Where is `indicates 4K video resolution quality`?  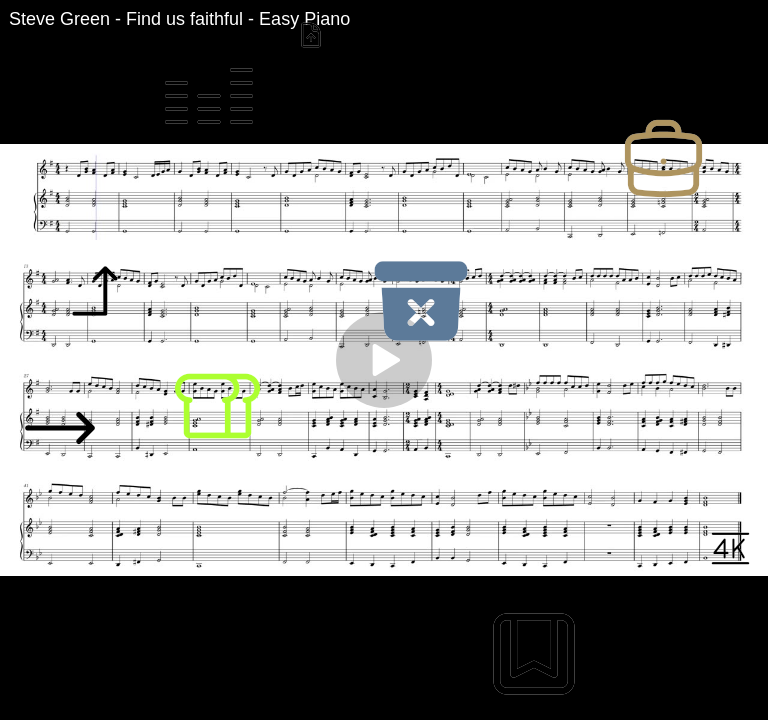 indicates 4K video resolution quality is located at coordinates (730, 548).